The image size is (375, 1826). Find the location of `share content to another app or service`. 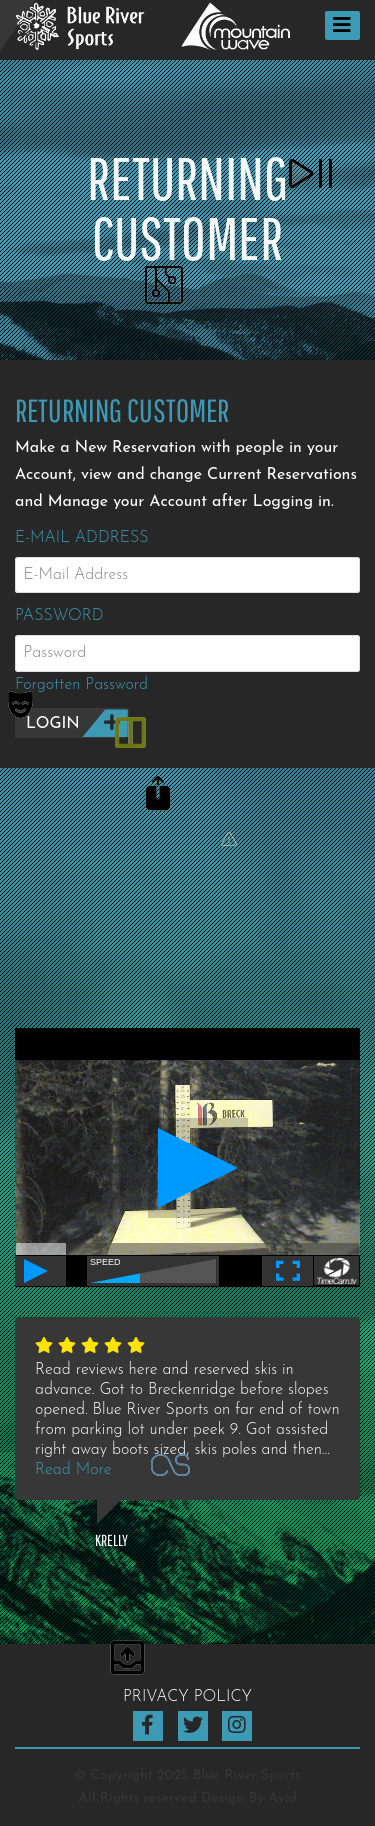

share content to another app or service is located at coordinates (158, 793).